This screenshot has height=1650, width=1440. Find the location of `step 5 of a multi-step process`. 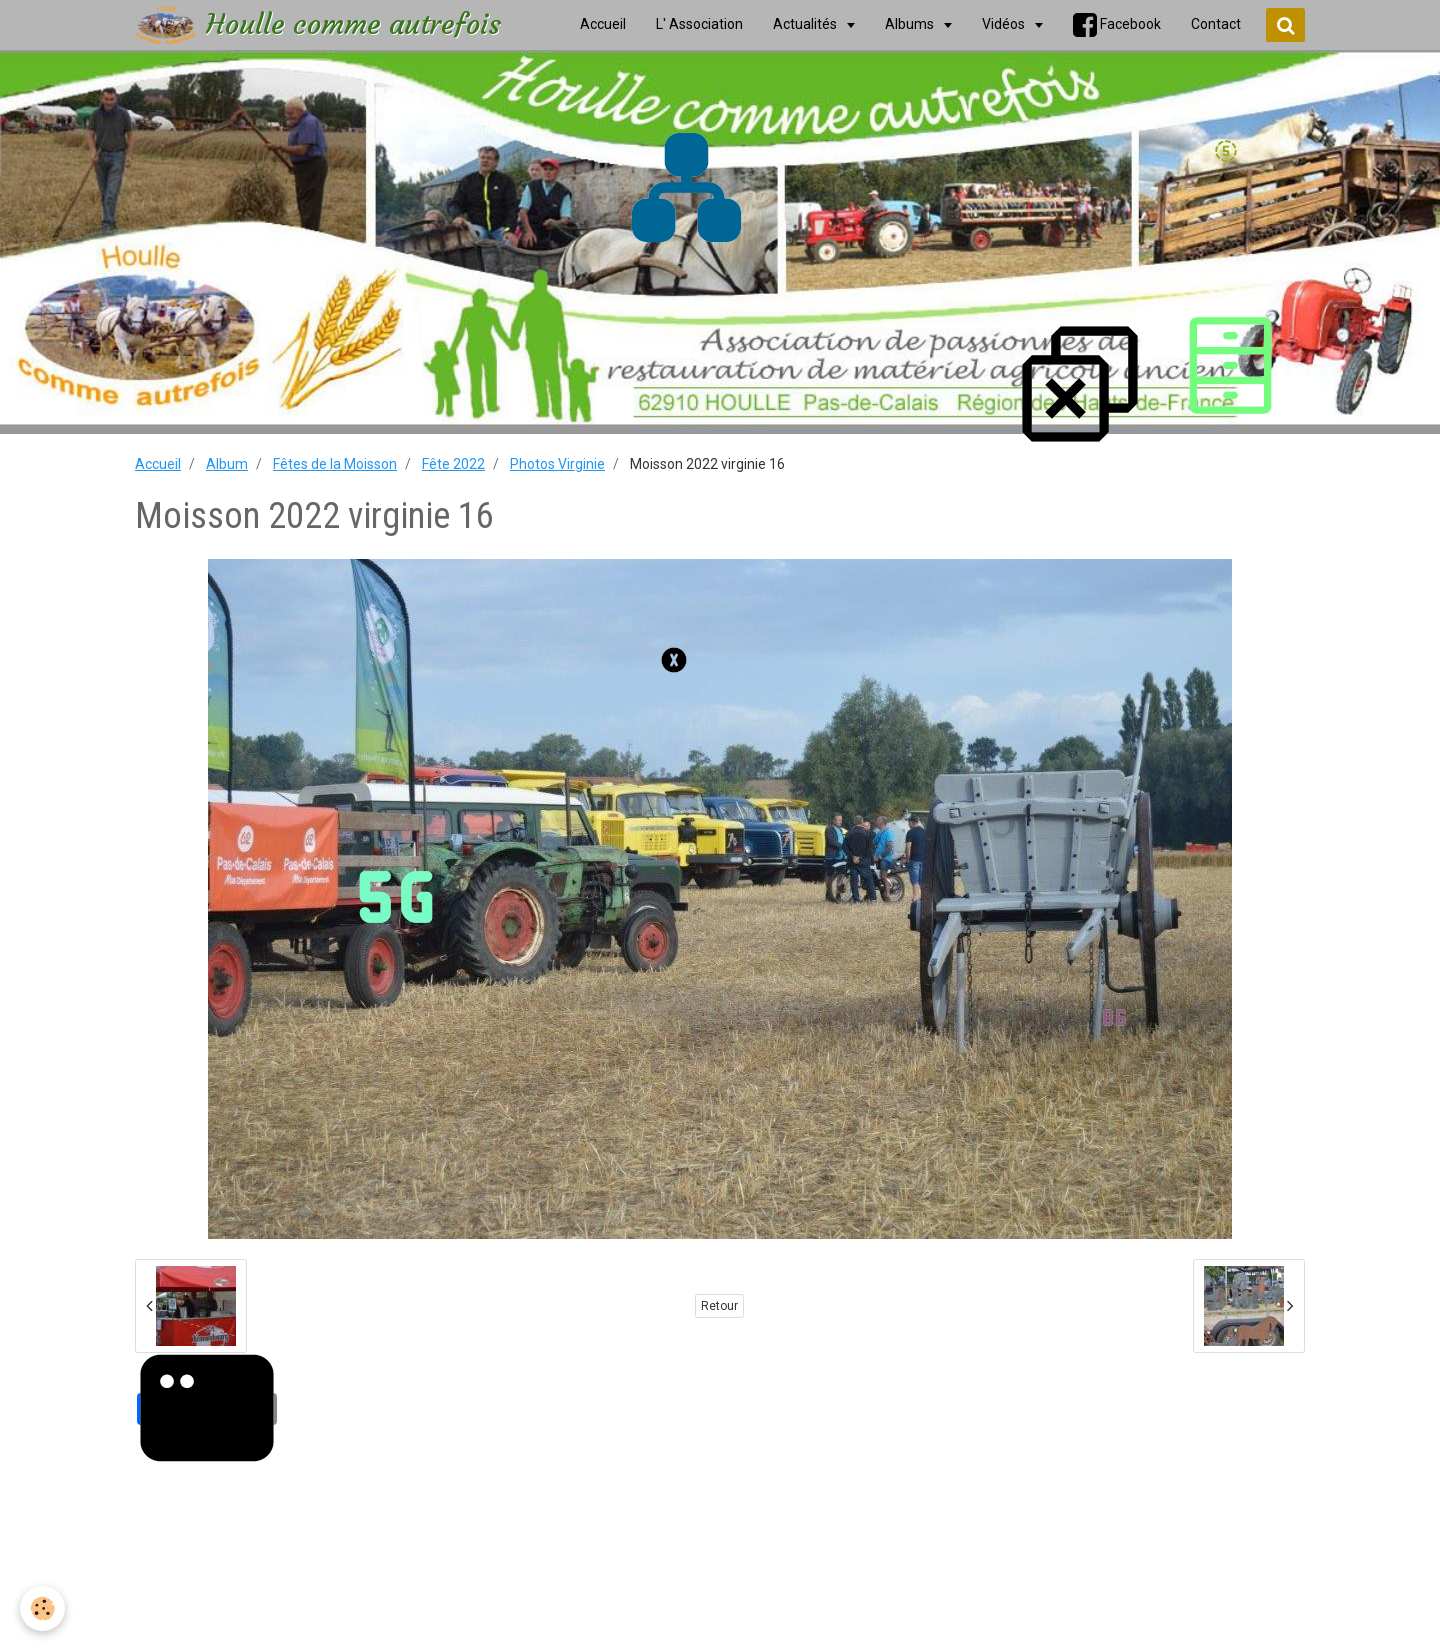

step 5 of a multi-step process is located at coordinates (1226, 151).